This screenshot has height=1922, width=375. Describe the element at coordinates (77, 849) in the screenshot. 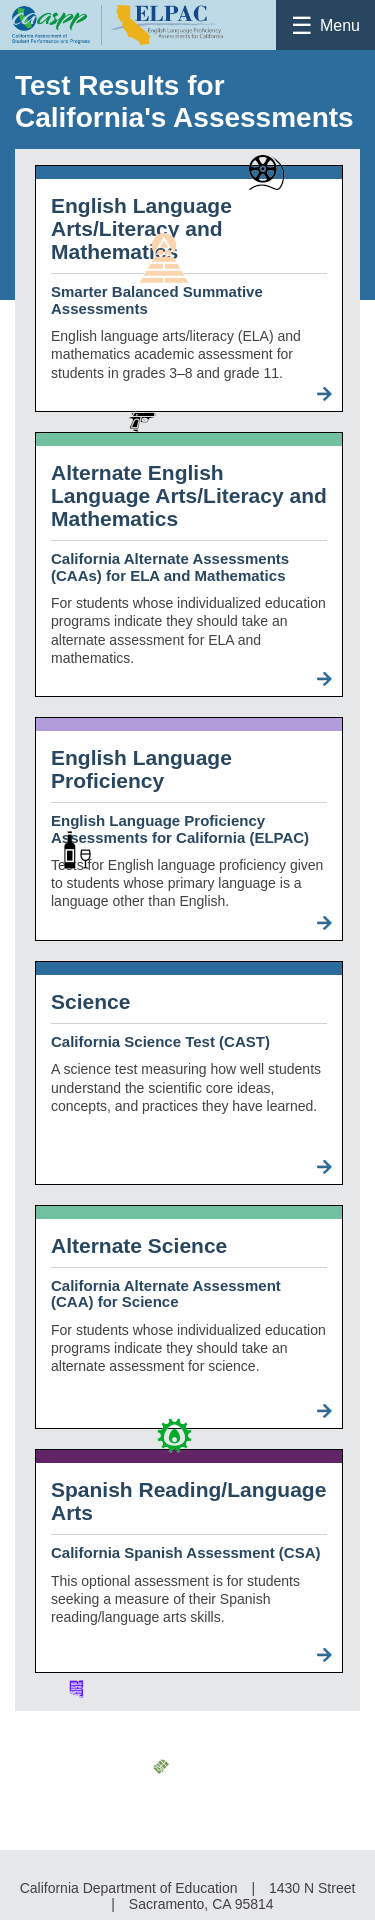

I see `browse wine selection or beverage menu` at that location.